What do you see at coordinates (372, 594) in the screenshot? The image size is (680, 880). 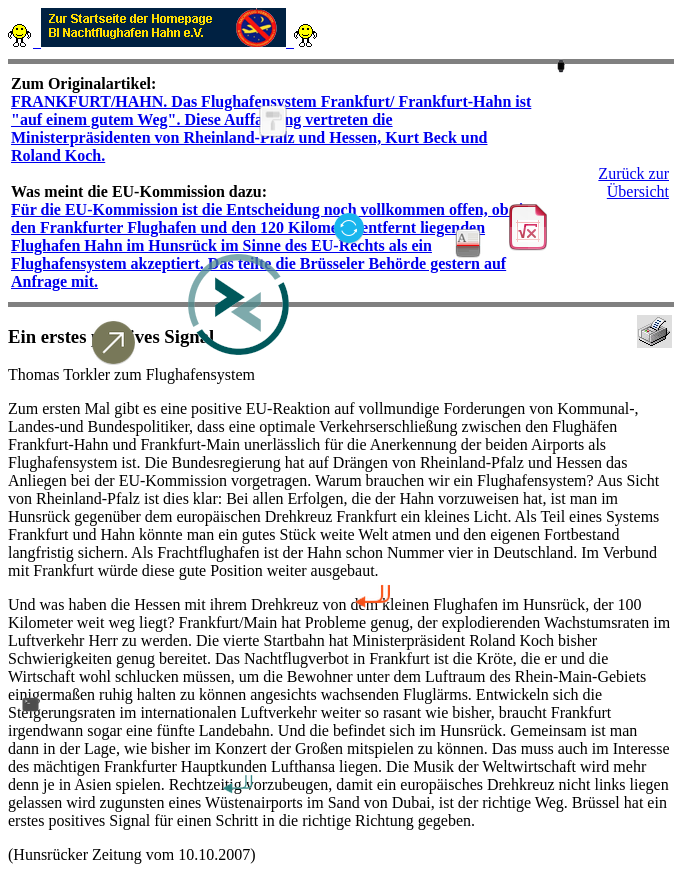 I see `reply to all recipients of an email` at bounding box center [372, 594].